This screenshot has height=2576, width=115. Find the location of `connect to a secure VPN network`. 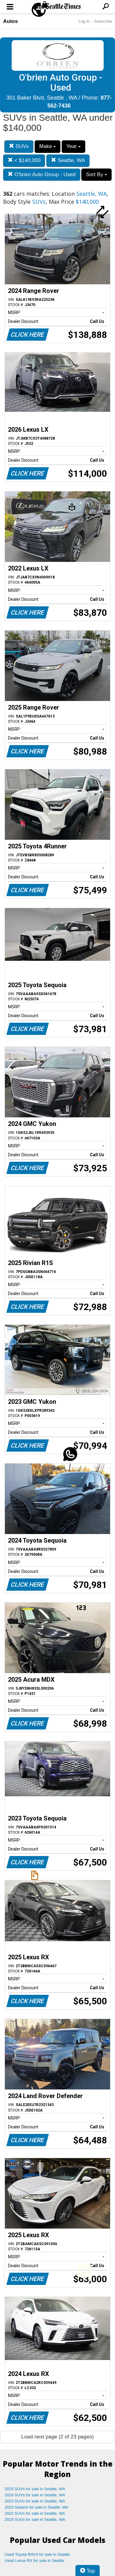

connect to a secure VPN network is located at coordinates (39, 9).